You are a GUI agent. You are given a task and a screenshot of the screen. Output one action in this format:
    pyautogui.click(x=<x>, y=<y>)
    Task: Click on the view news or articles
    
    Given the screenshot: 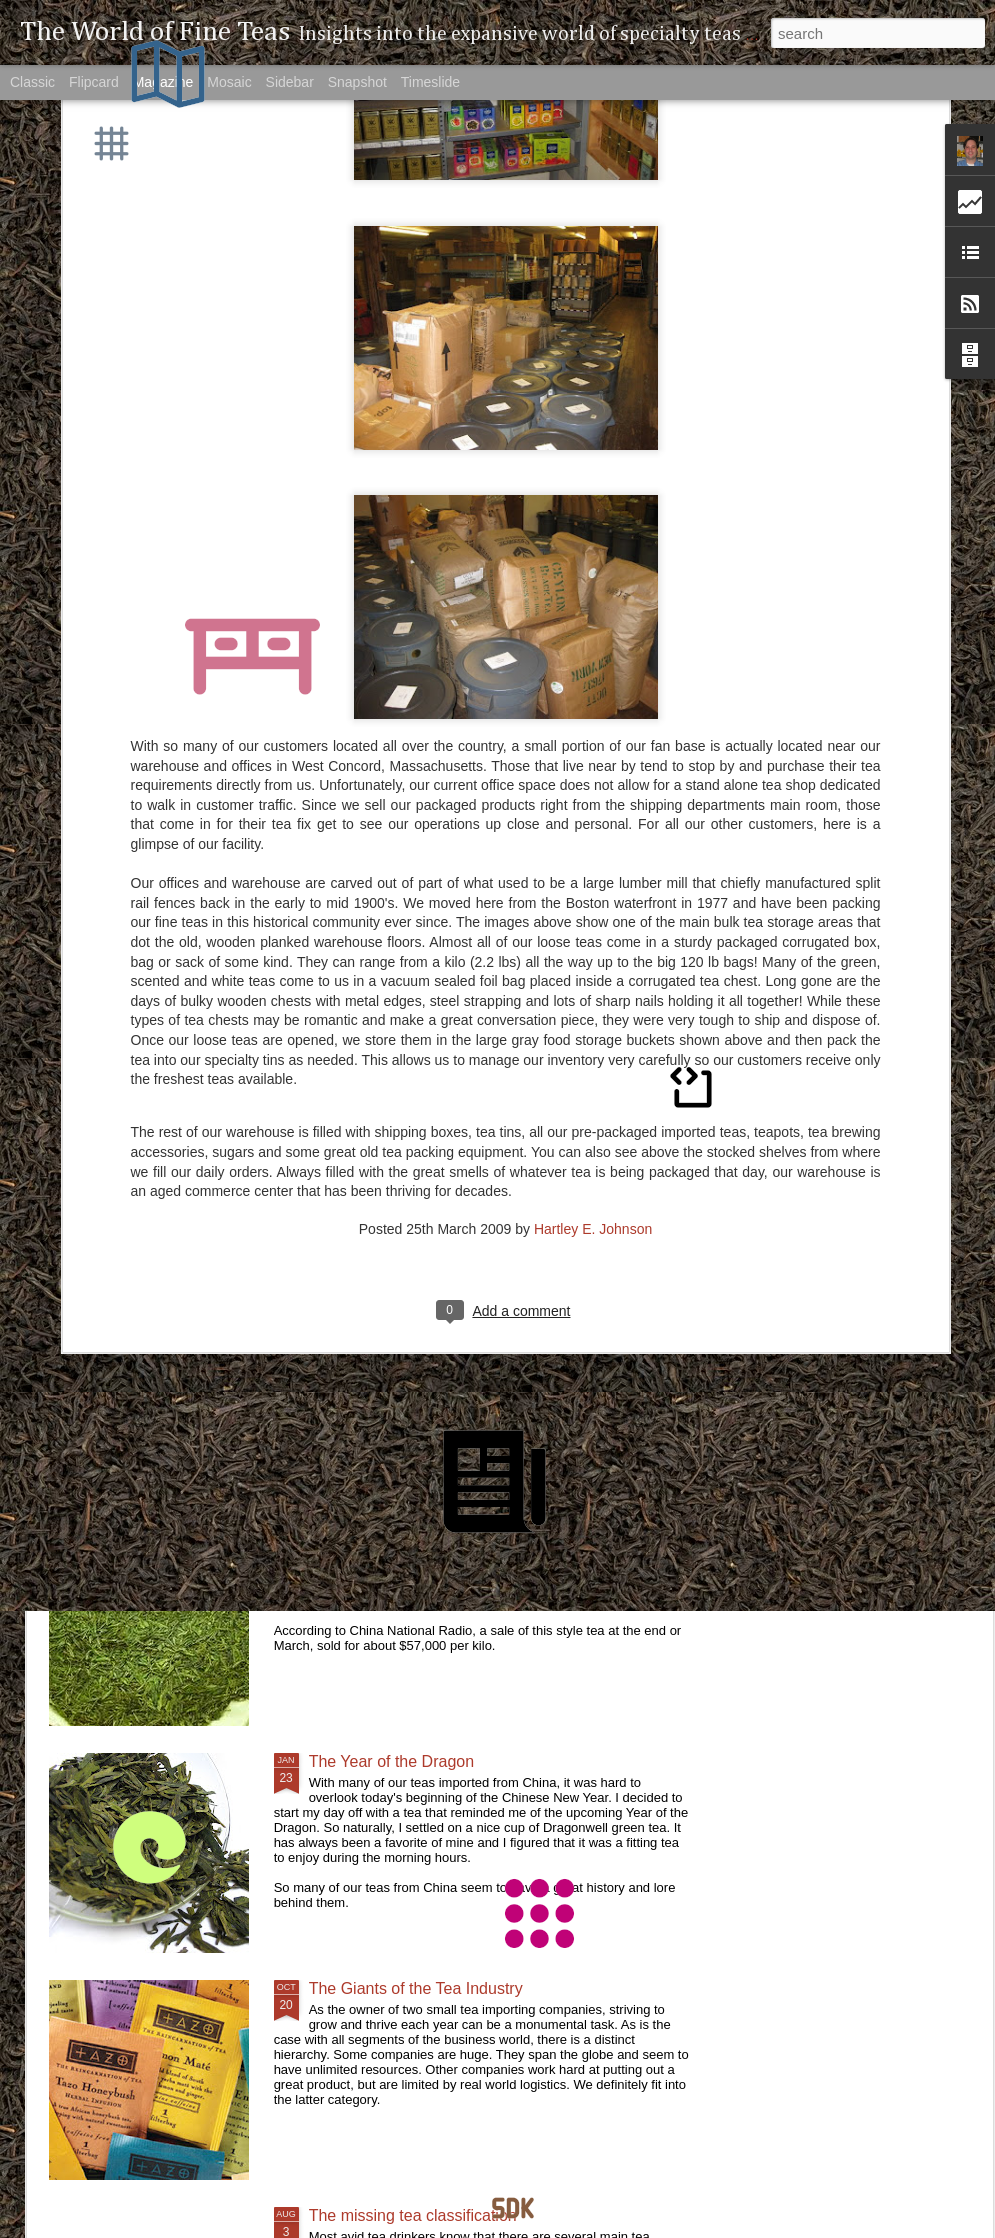 What is the action you would take?
    pyautogui.click(x=494, y=1481)
    